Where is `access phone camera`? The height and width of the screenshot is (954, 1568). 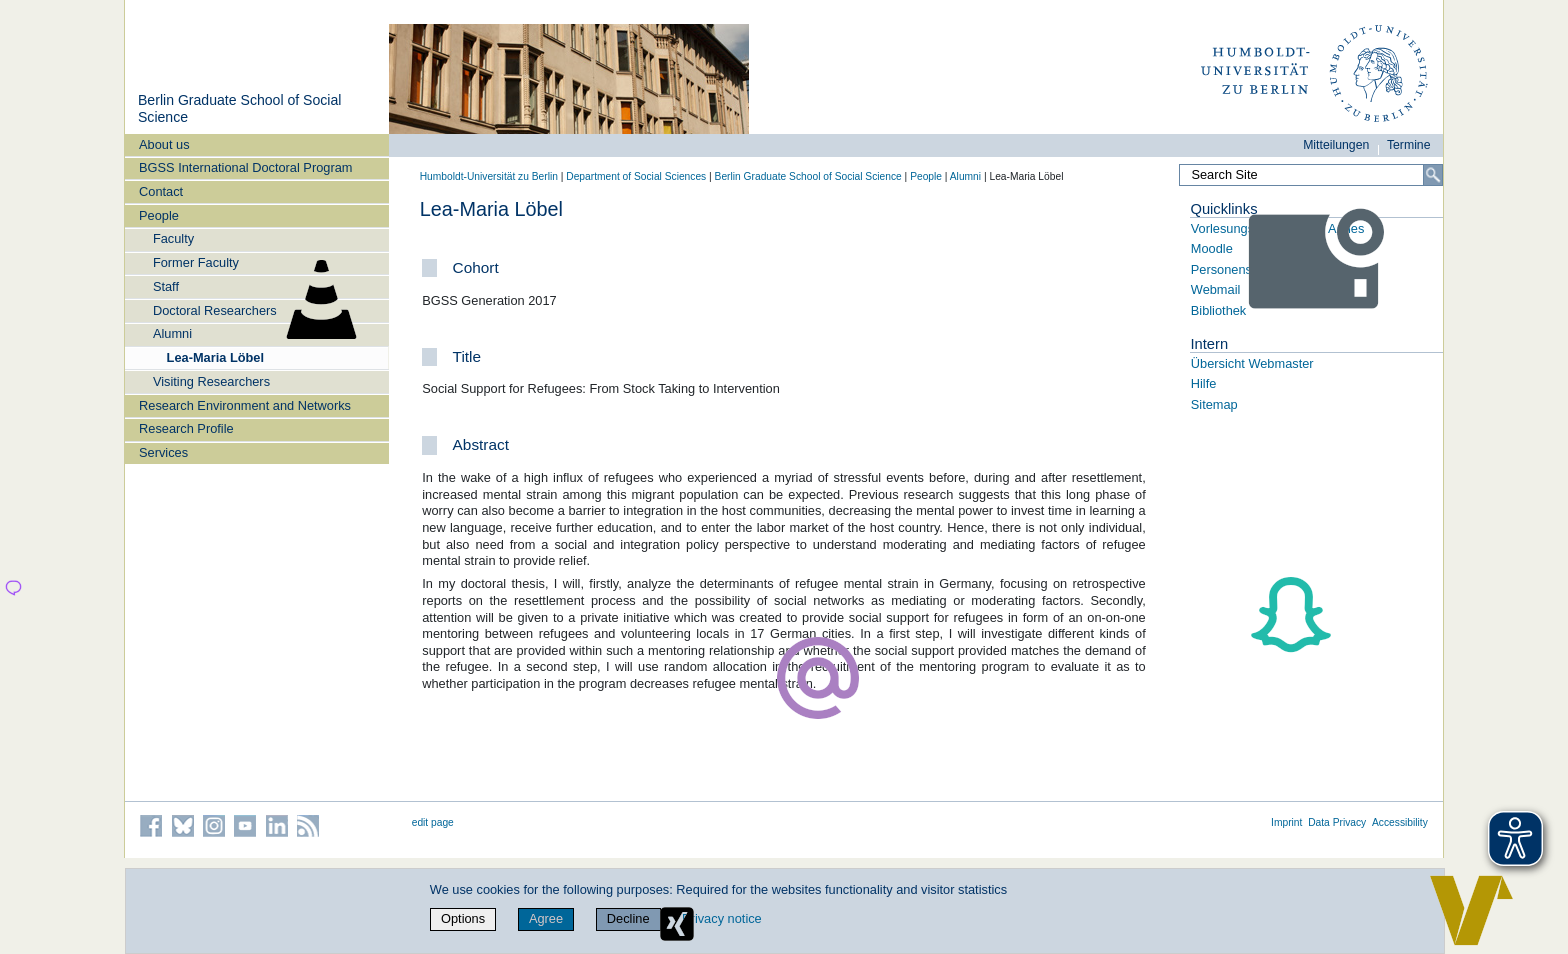
access phone camera is located at coordinates (1313, 261).